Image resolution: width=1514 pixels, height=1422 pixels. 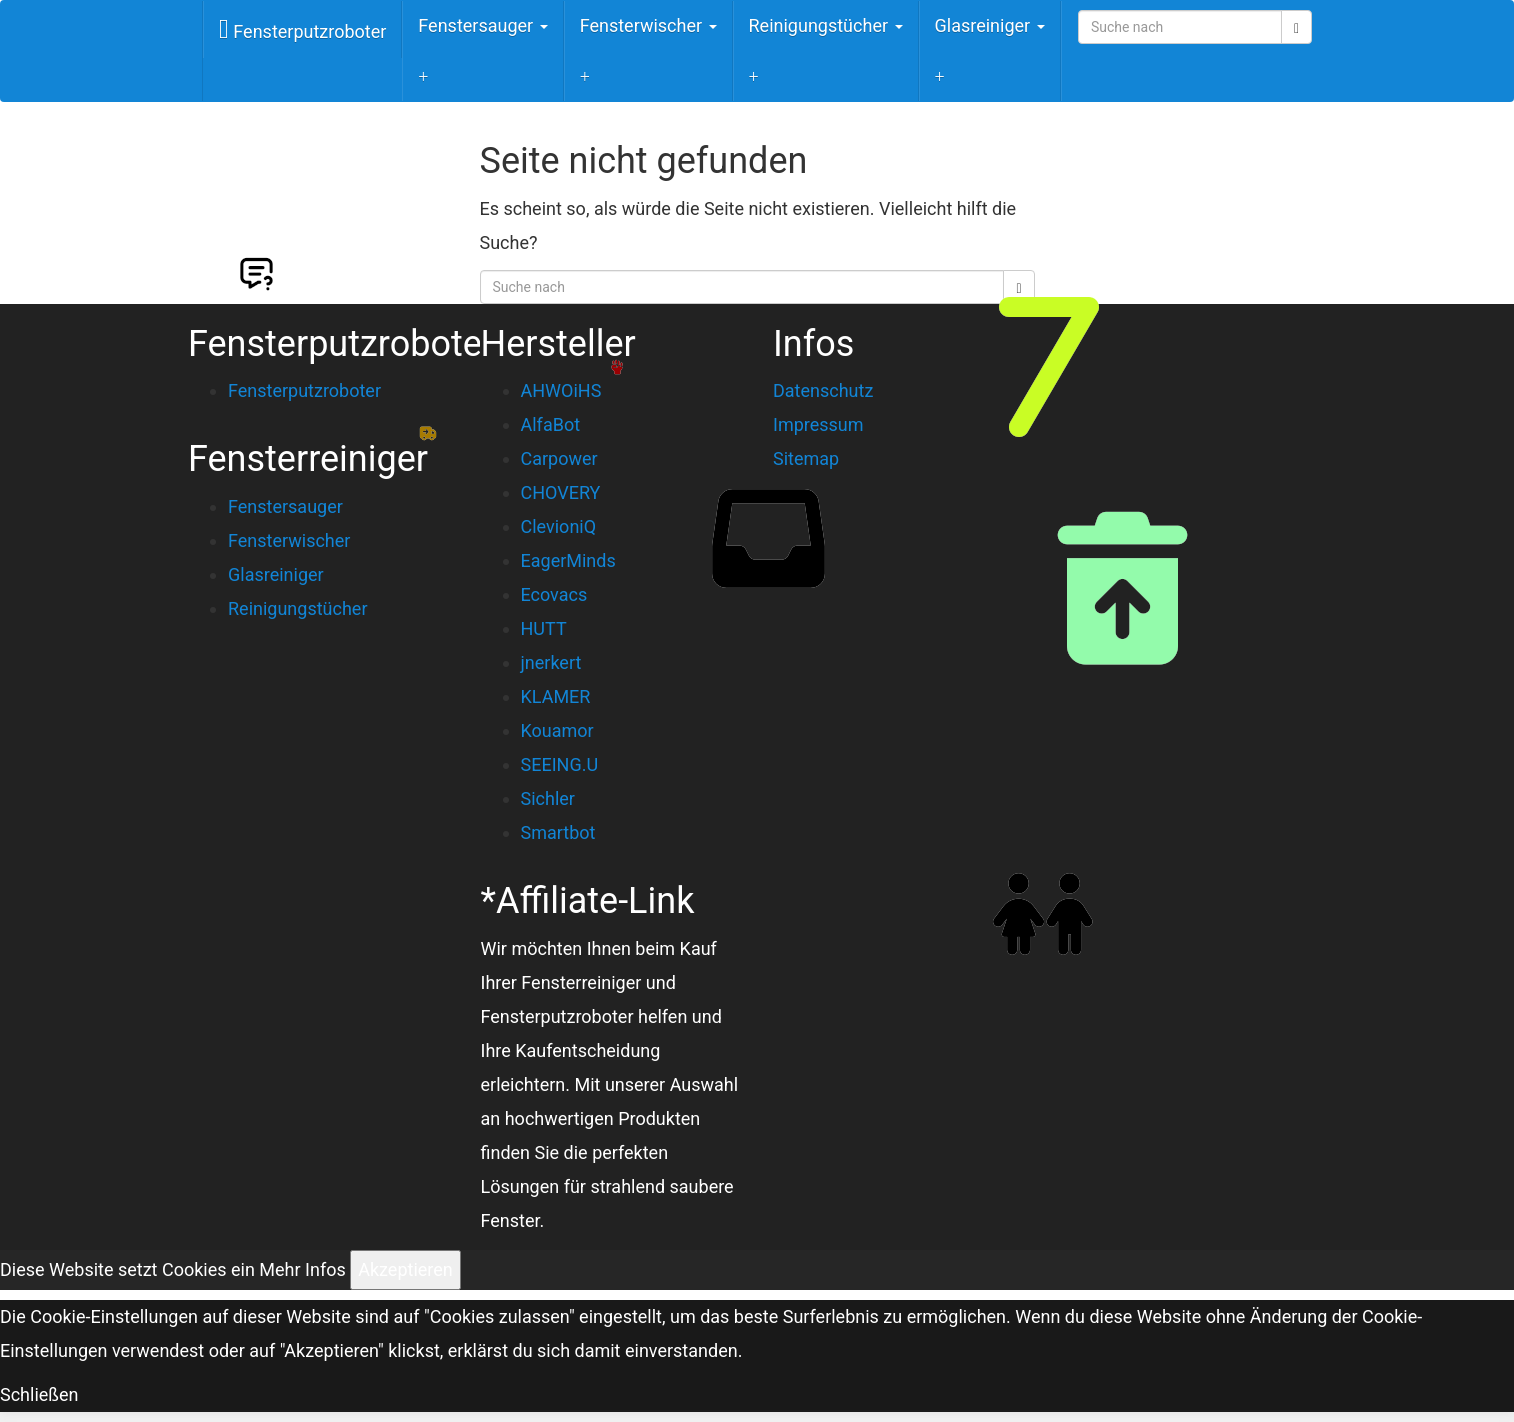 I want to click on indicates the number seven in a list or count, so click(x=1049, y=367).